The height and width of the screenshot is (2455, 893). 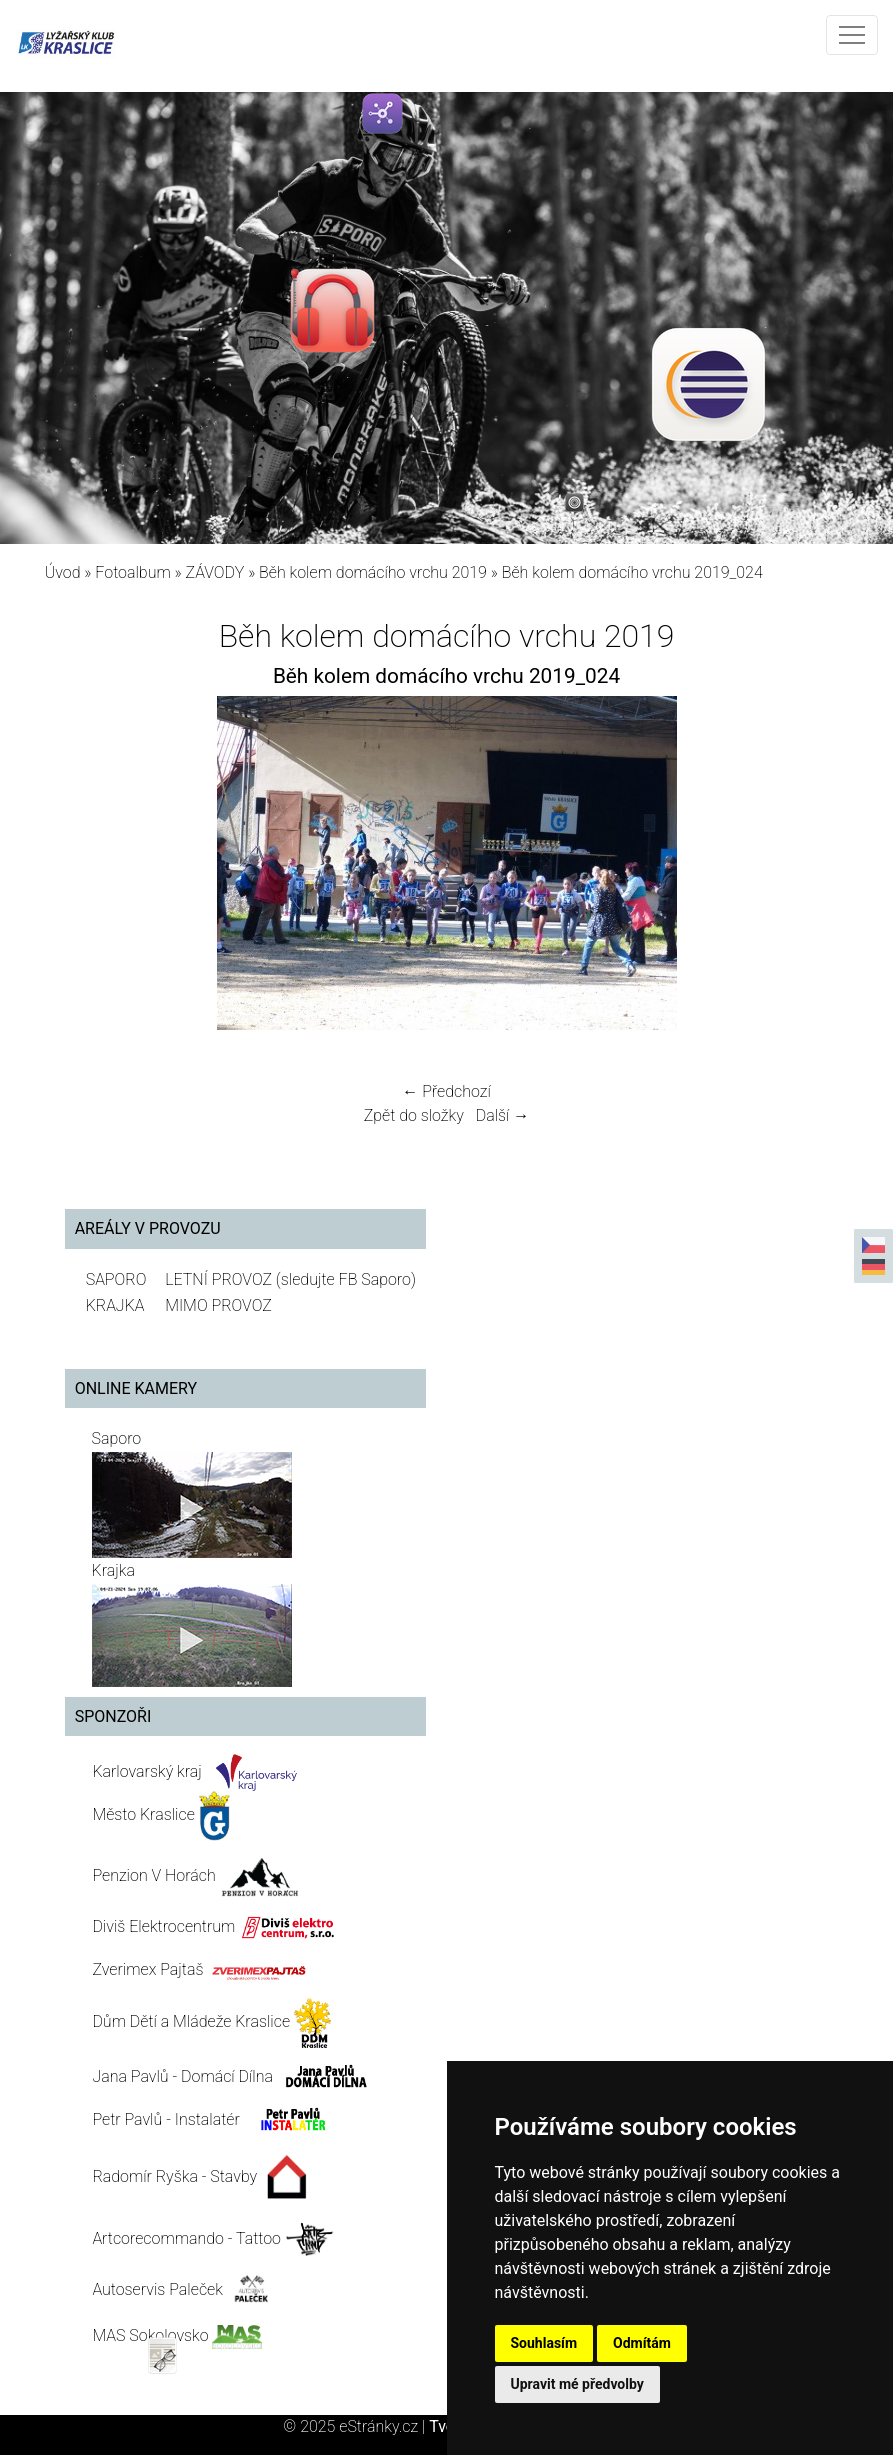 What do you see at coordinates (708, 384) in the screenshot?
I see `open eclipse IDE` at bounding box center [708, 384].